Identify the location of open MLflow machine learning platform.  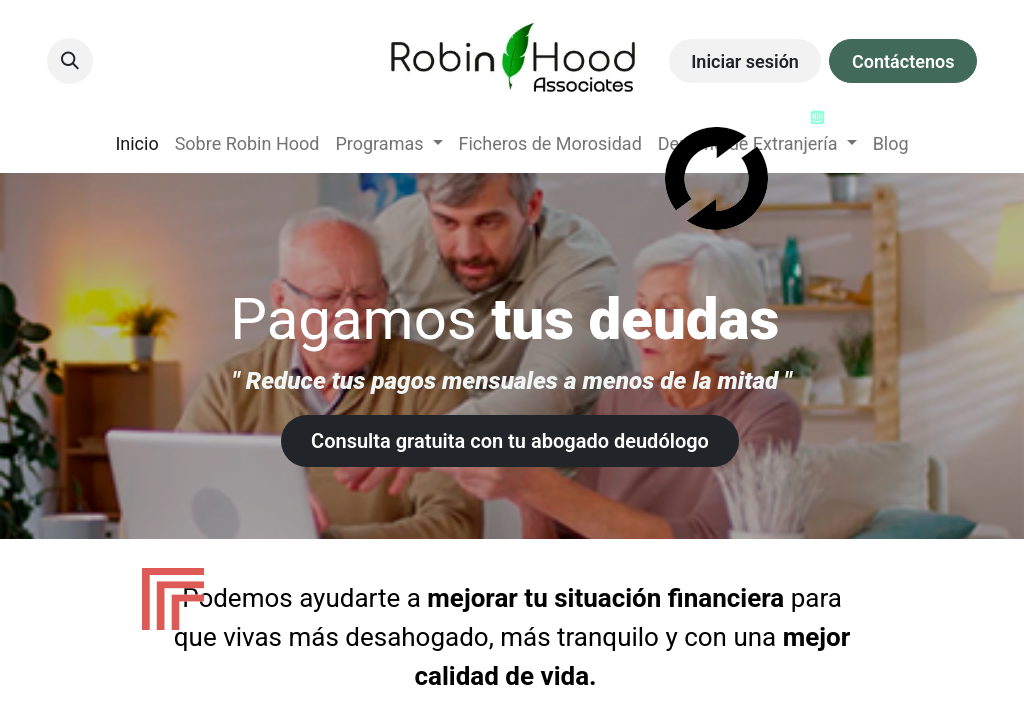
(716, 178).